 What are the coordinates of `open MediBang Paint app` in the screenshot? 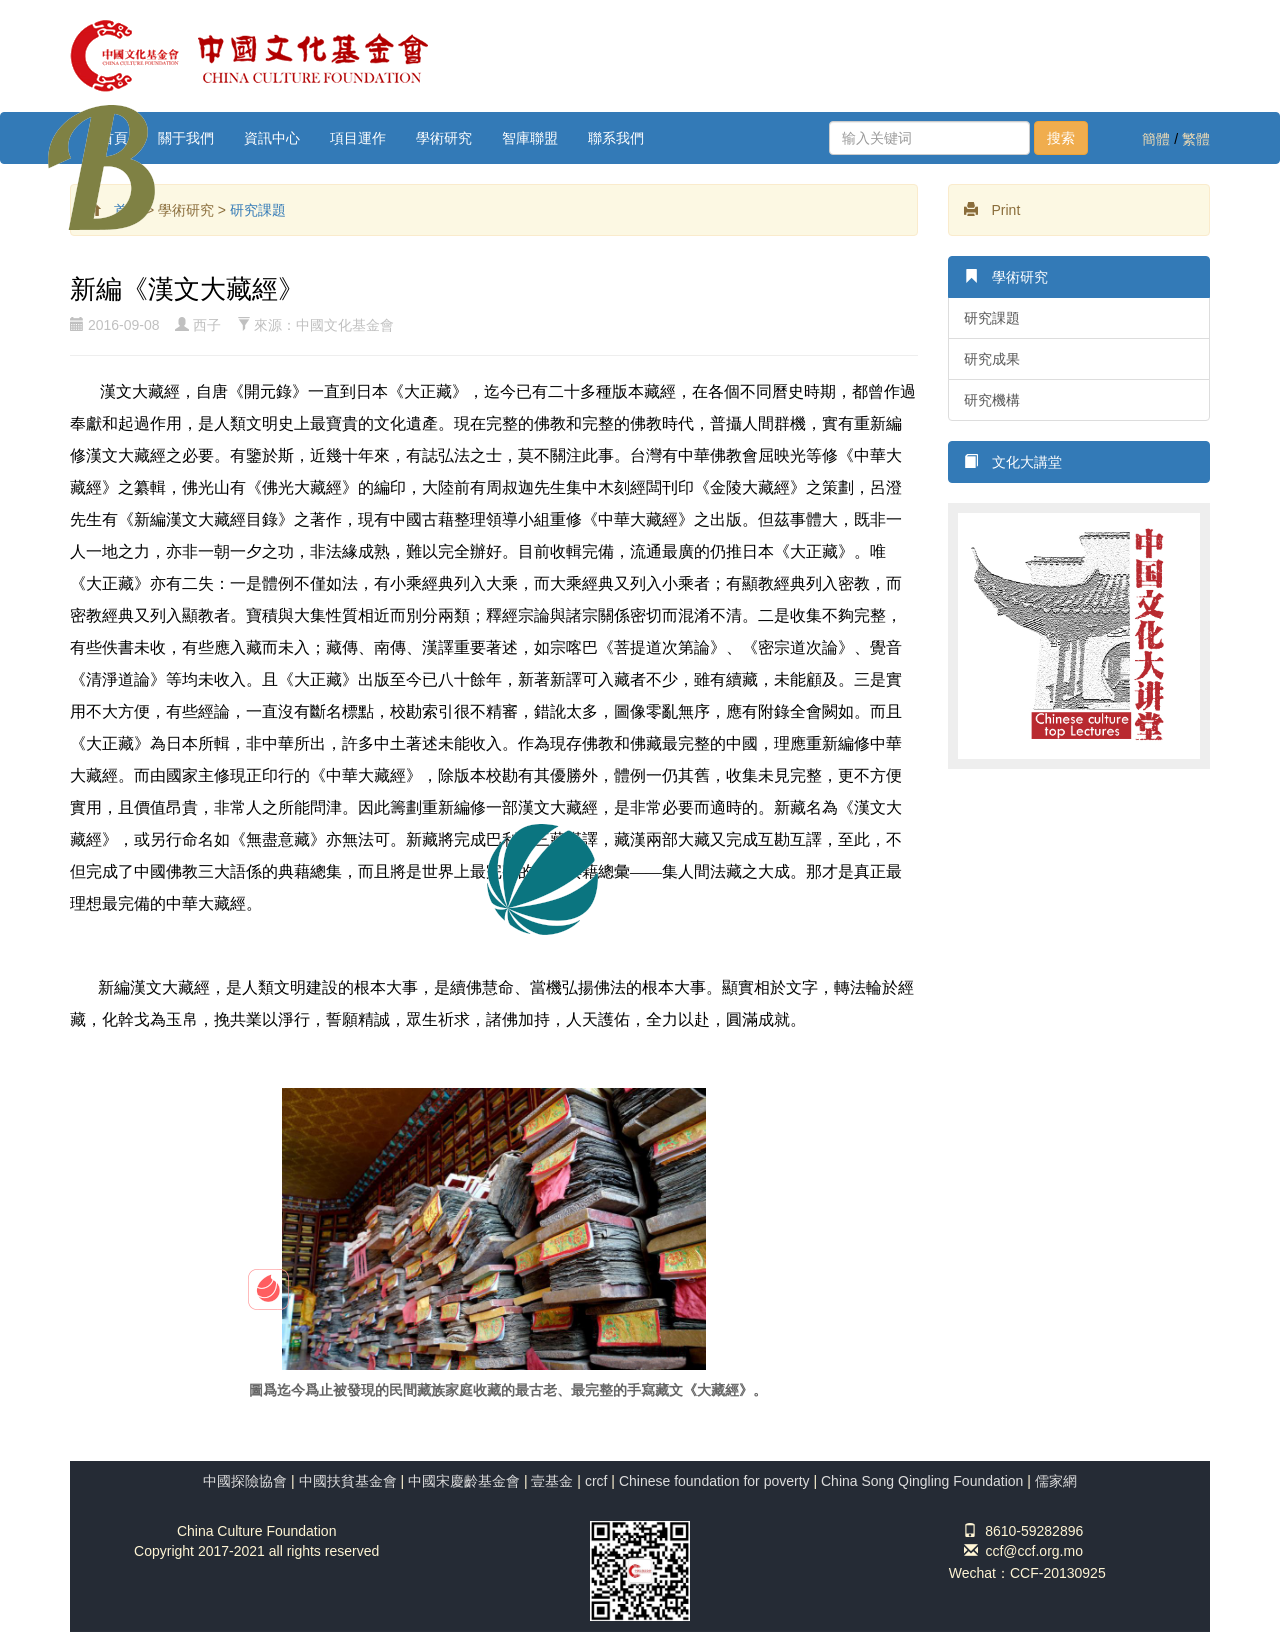 It's located at (268, 1289).